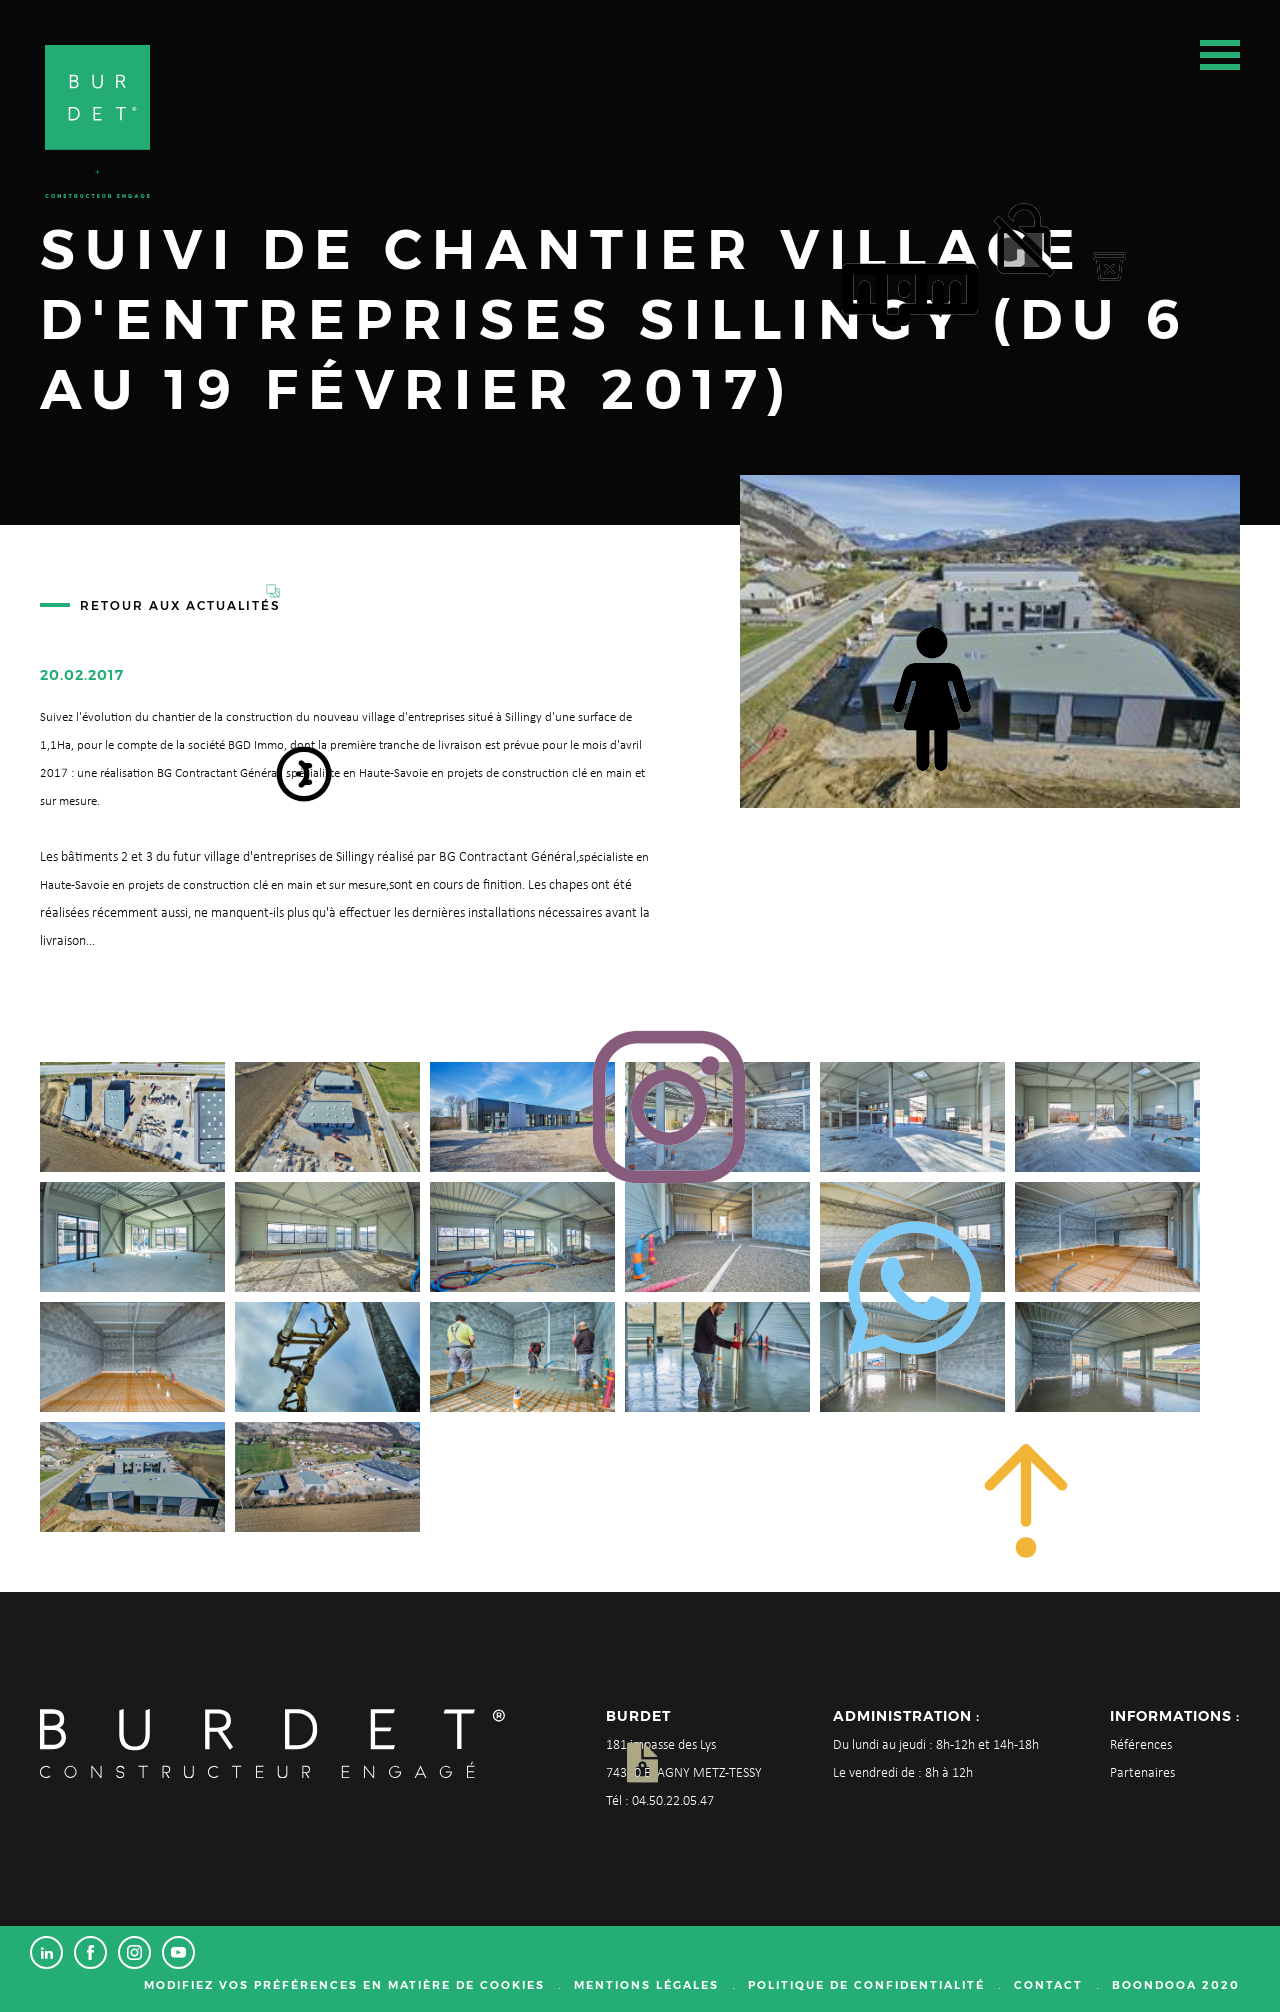  What do you see at coordinates (914, 1288) in the screenshot?
I see `open WhatsApp messaging app` at bounding box center [914, 1288].